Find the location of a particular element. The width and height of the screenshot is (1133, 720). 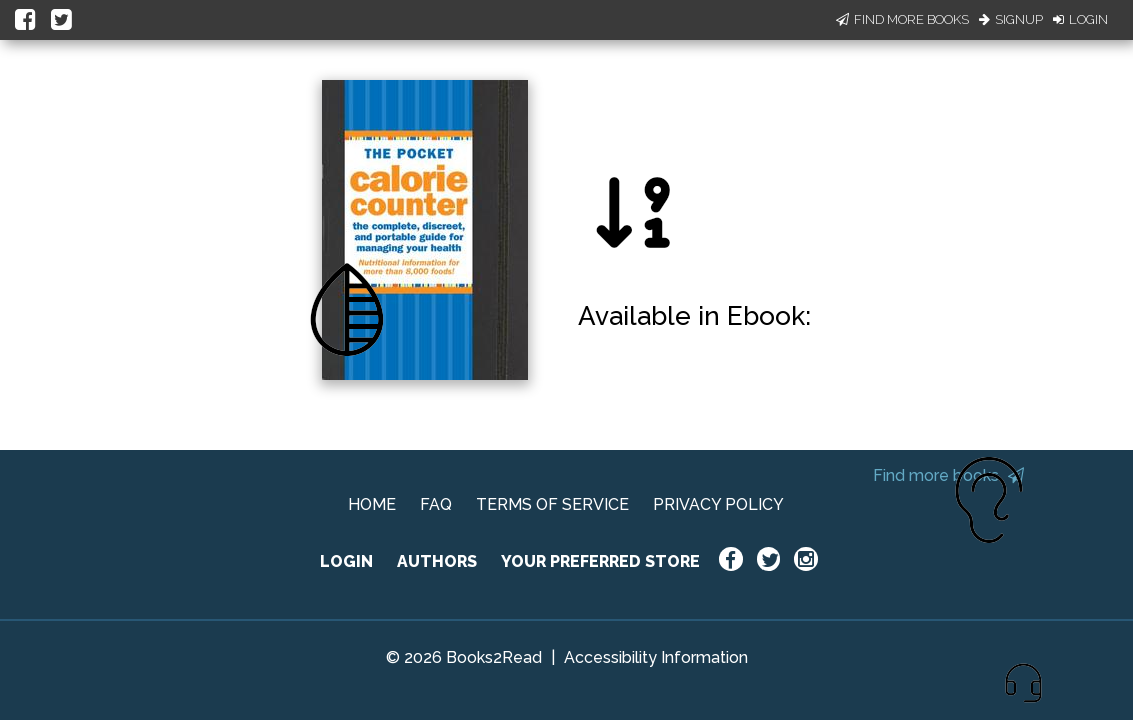

adjust opacity or transparency settings is located at coordinates (347, 313).